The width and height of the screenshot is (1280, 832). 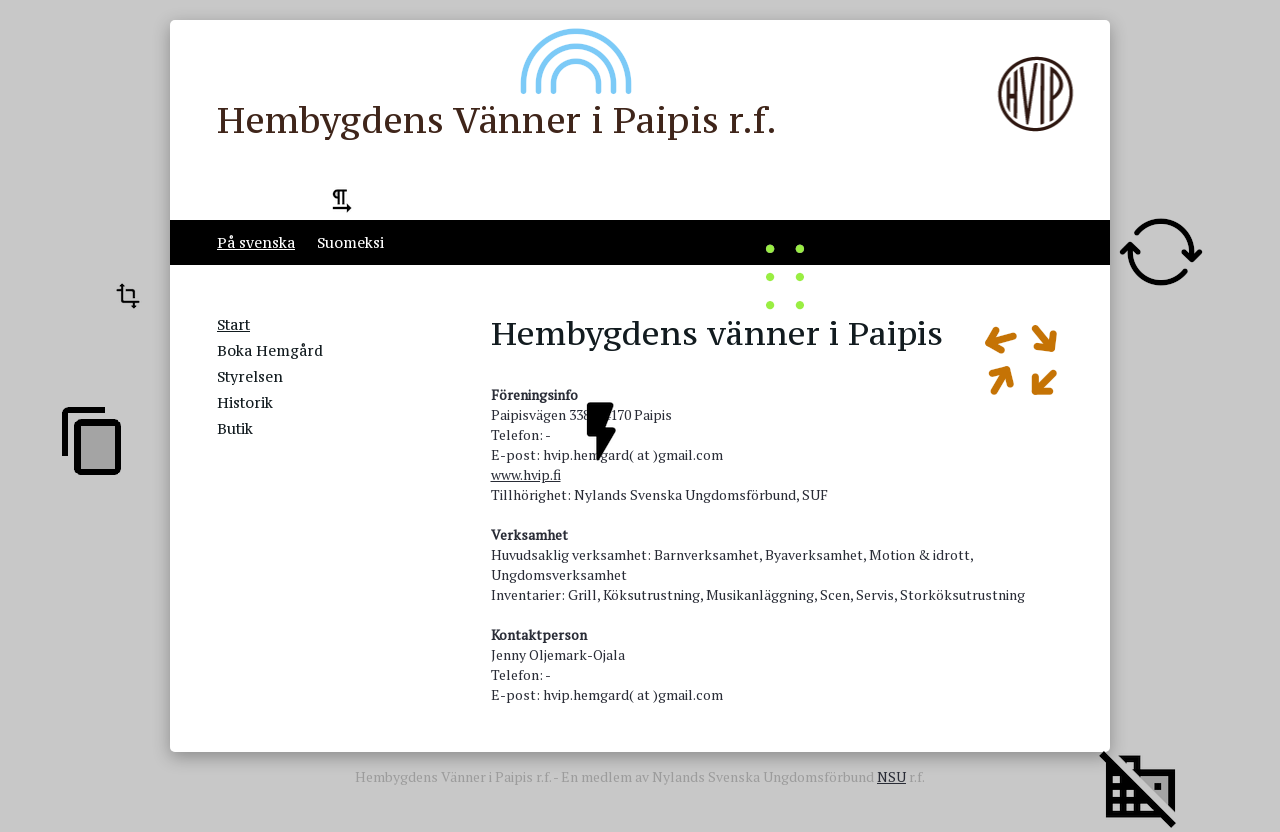 What do you see at coordinates (128, 296) in the screenshot?
I see `transform or resize an image` at bounding box center [128, 296].